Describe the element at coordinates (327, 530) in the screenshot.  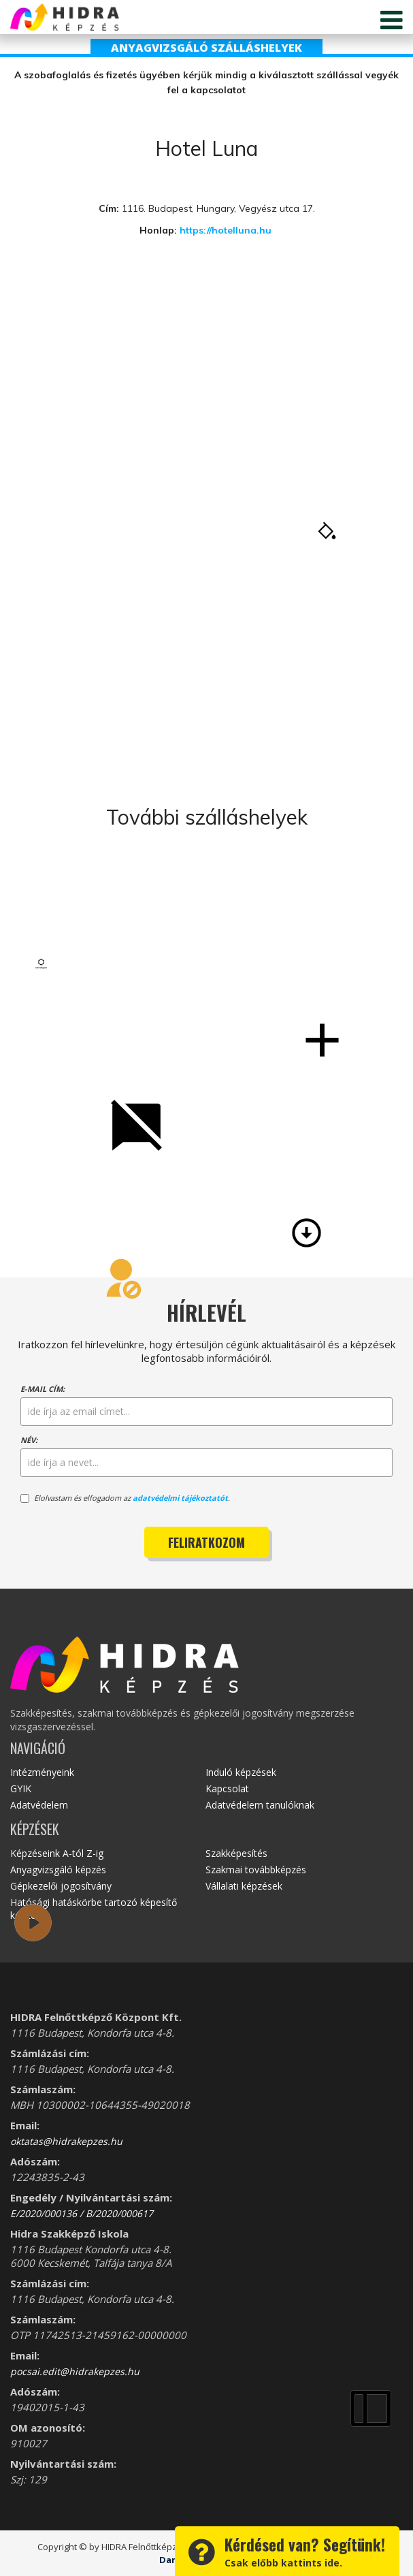
I see `access color fill or paint tool` at that location.